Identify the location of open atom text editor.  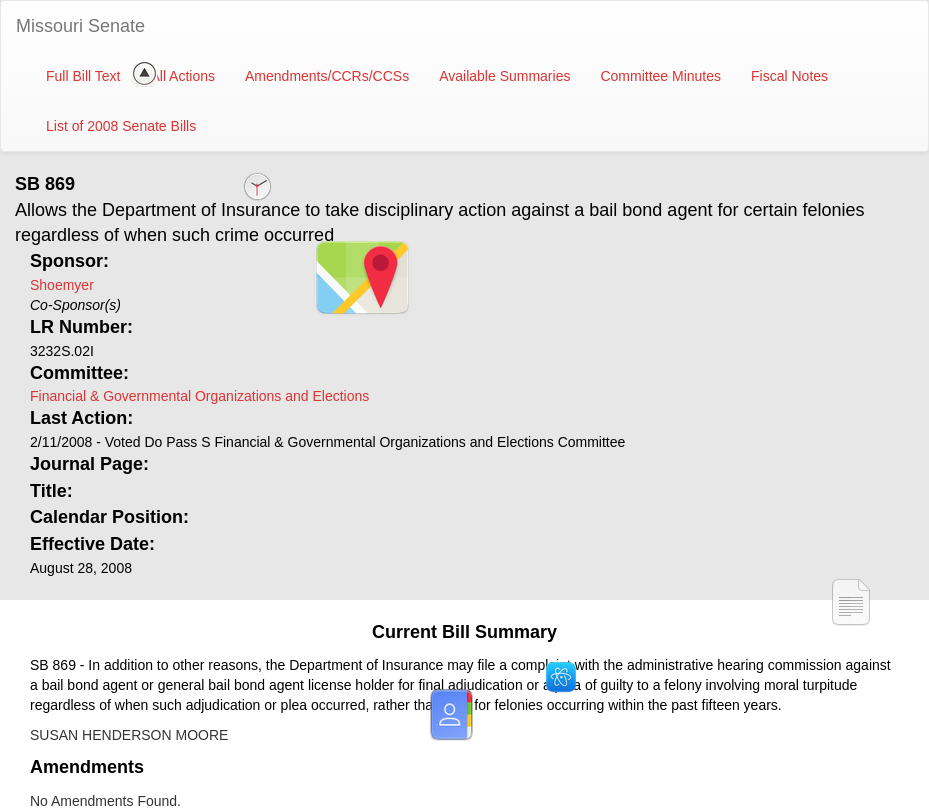
(561, 677).